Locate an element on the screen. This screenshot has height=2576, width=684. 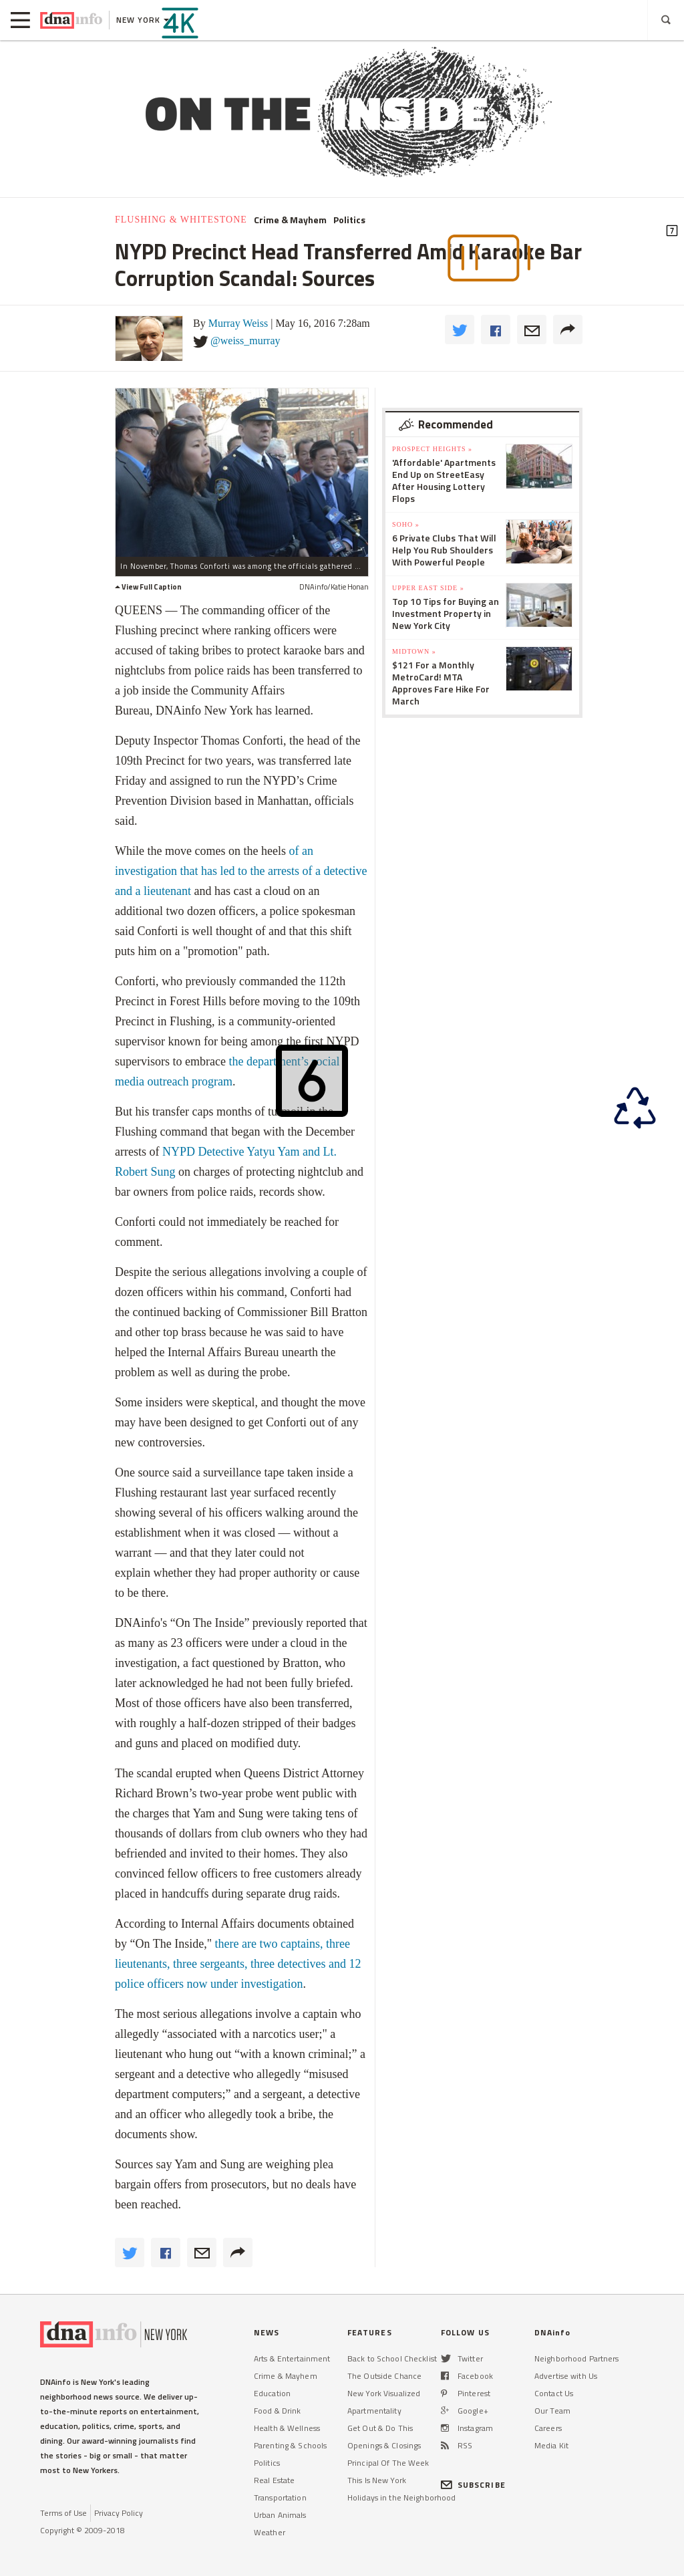
indicates medium battery level is located at coordinates (488, 258).